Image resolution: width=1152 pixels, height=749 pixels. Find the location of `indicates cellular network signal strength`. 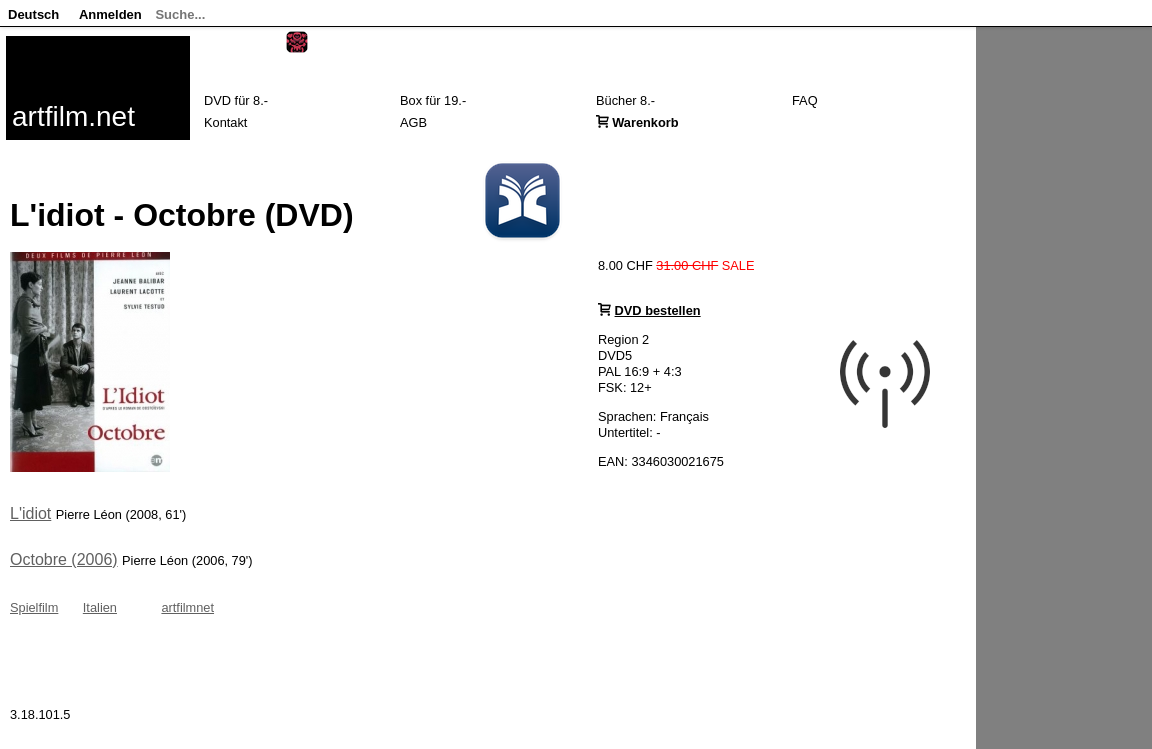

indicates cellular network signal strength is located at coordinates (885, 383).